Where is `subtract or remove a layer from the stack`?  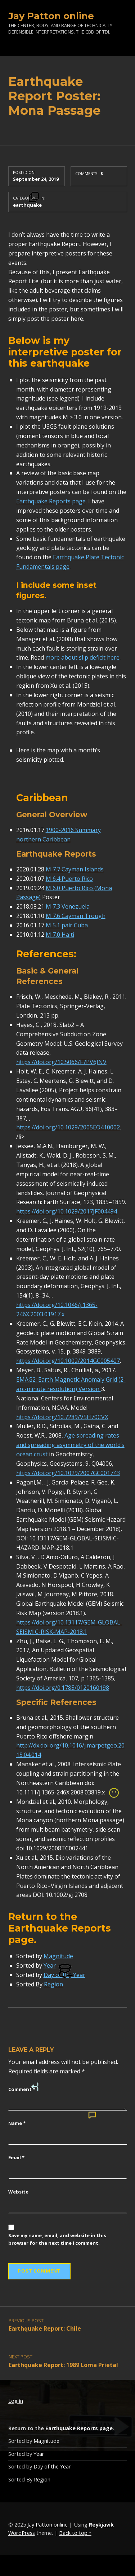 subtract or remove a layer from the stack is located at coordinates (34, 197).